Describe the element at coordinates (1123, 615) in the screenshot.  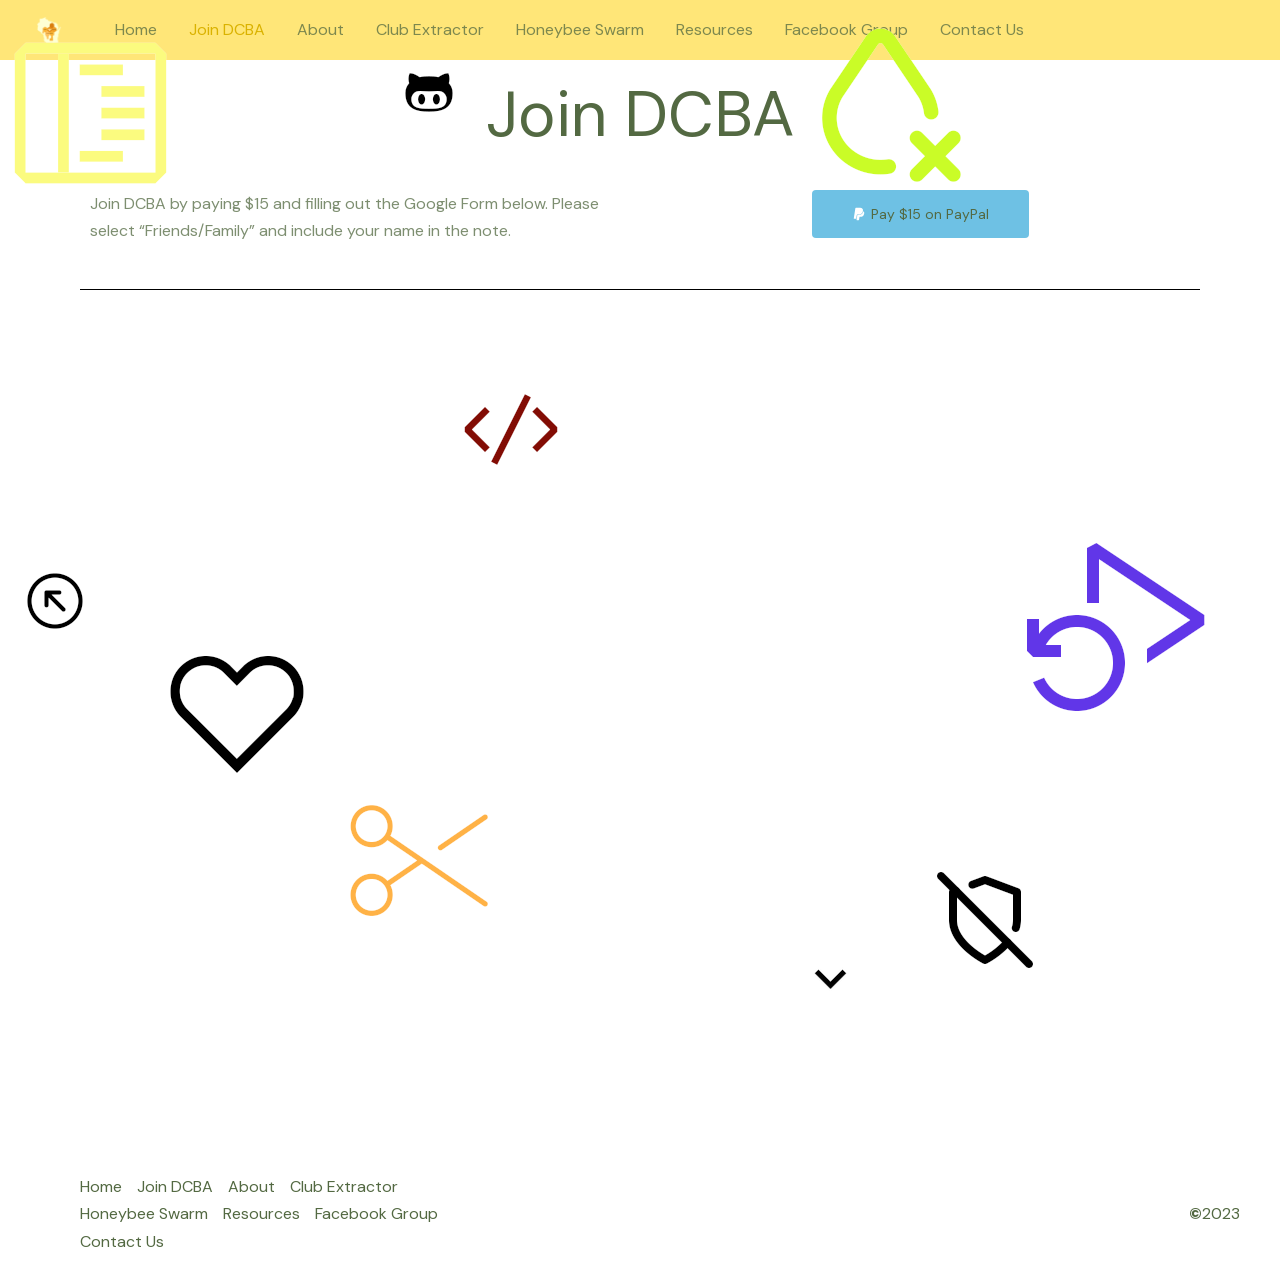
I see `rerun the current debug session` at that location.